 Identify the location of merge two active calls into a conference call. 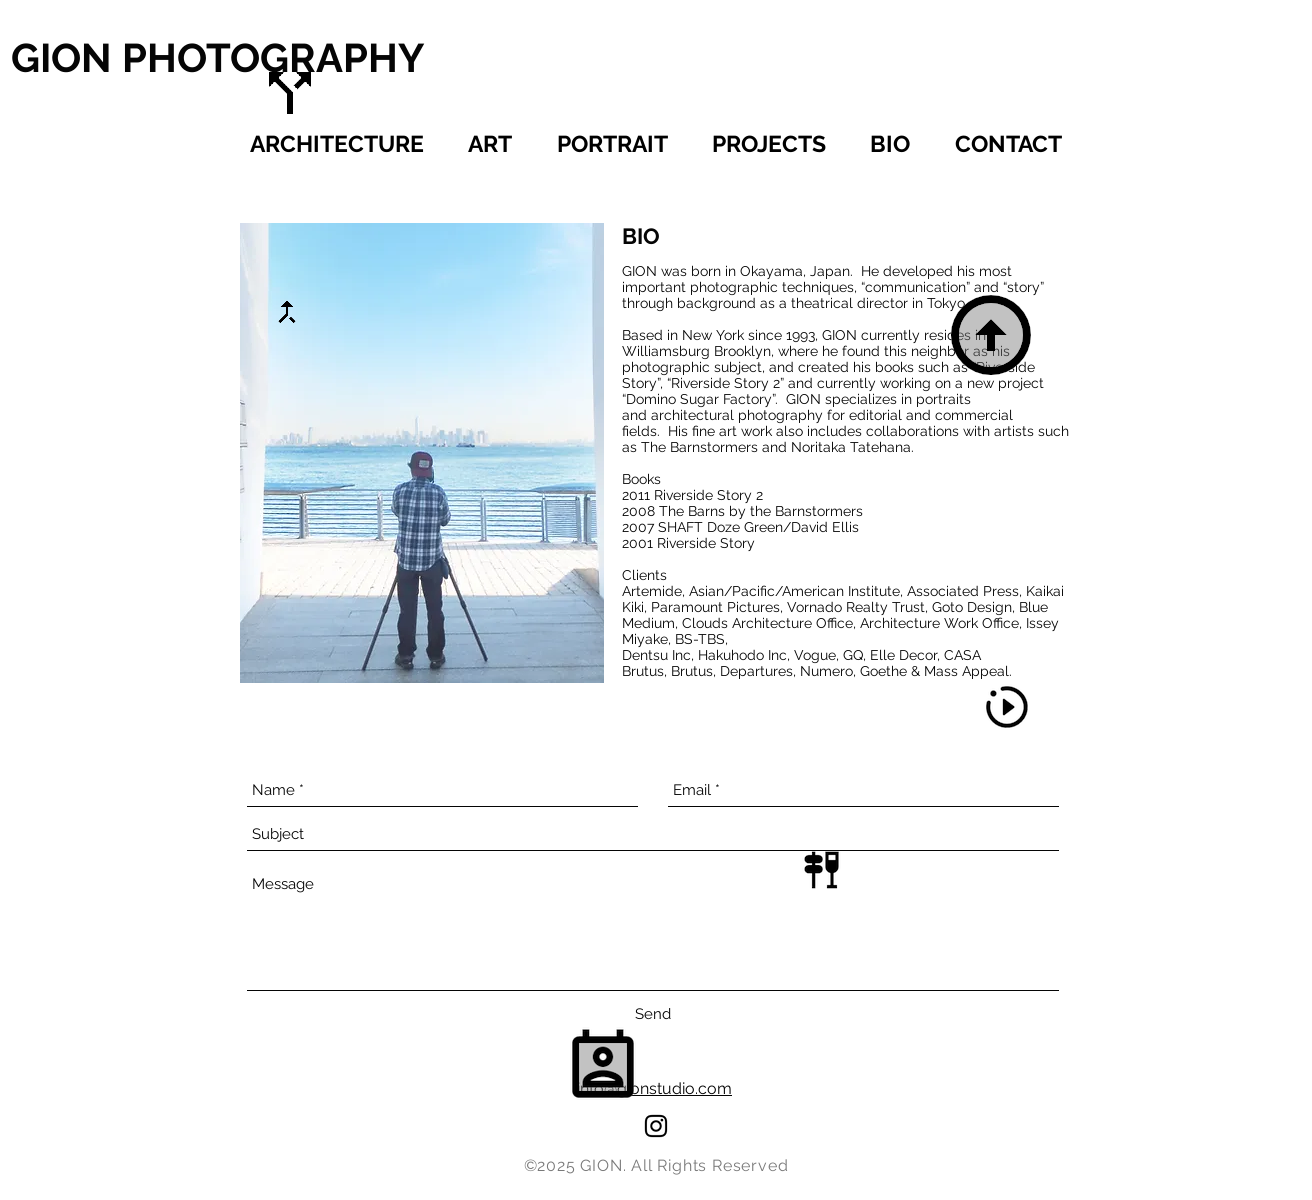
(287, 312).